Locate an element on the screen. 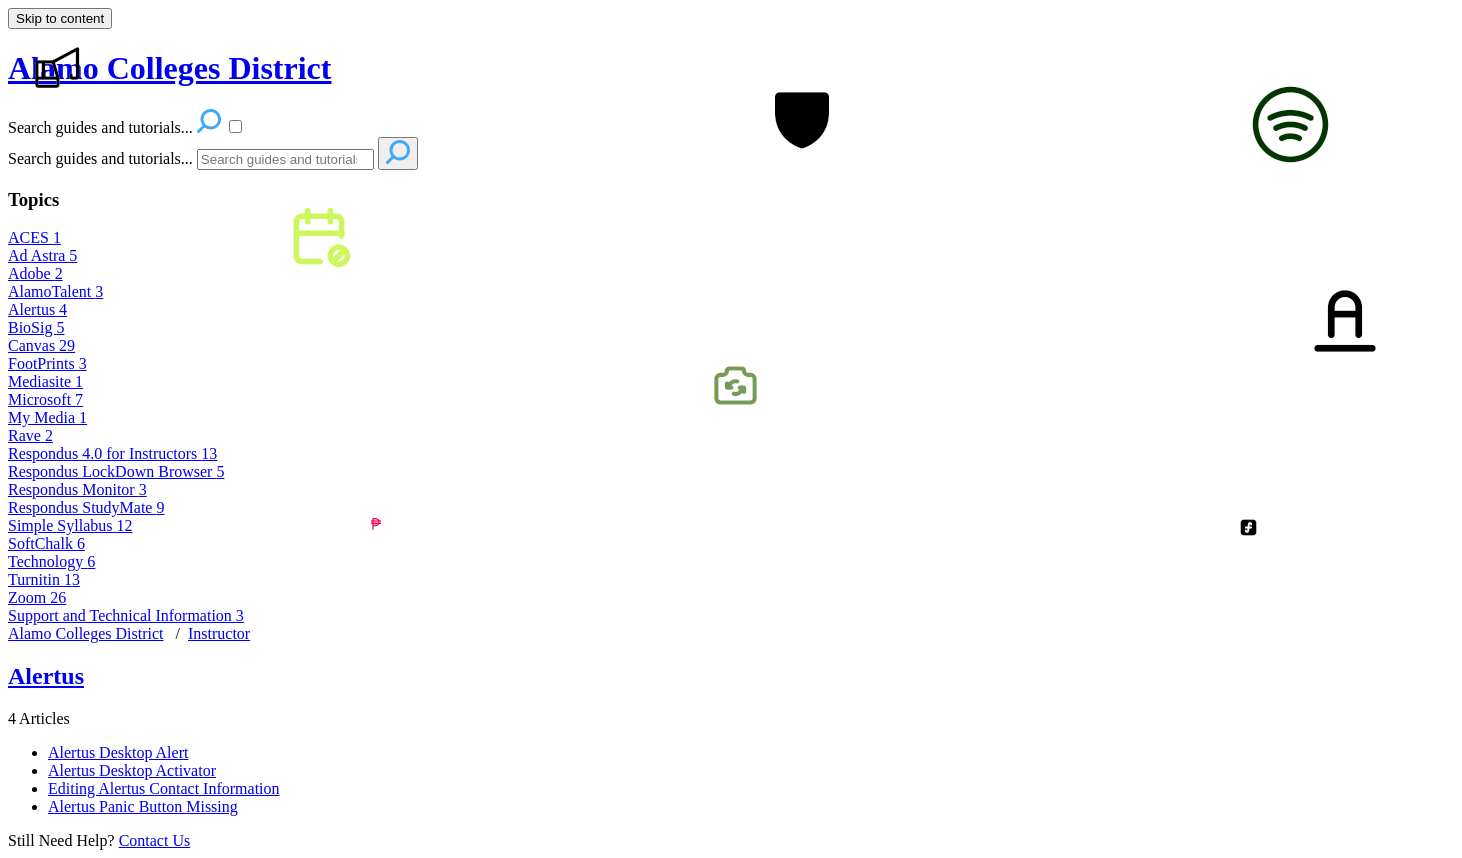  switch between front and rear camera is located at coordinates (735, 385).